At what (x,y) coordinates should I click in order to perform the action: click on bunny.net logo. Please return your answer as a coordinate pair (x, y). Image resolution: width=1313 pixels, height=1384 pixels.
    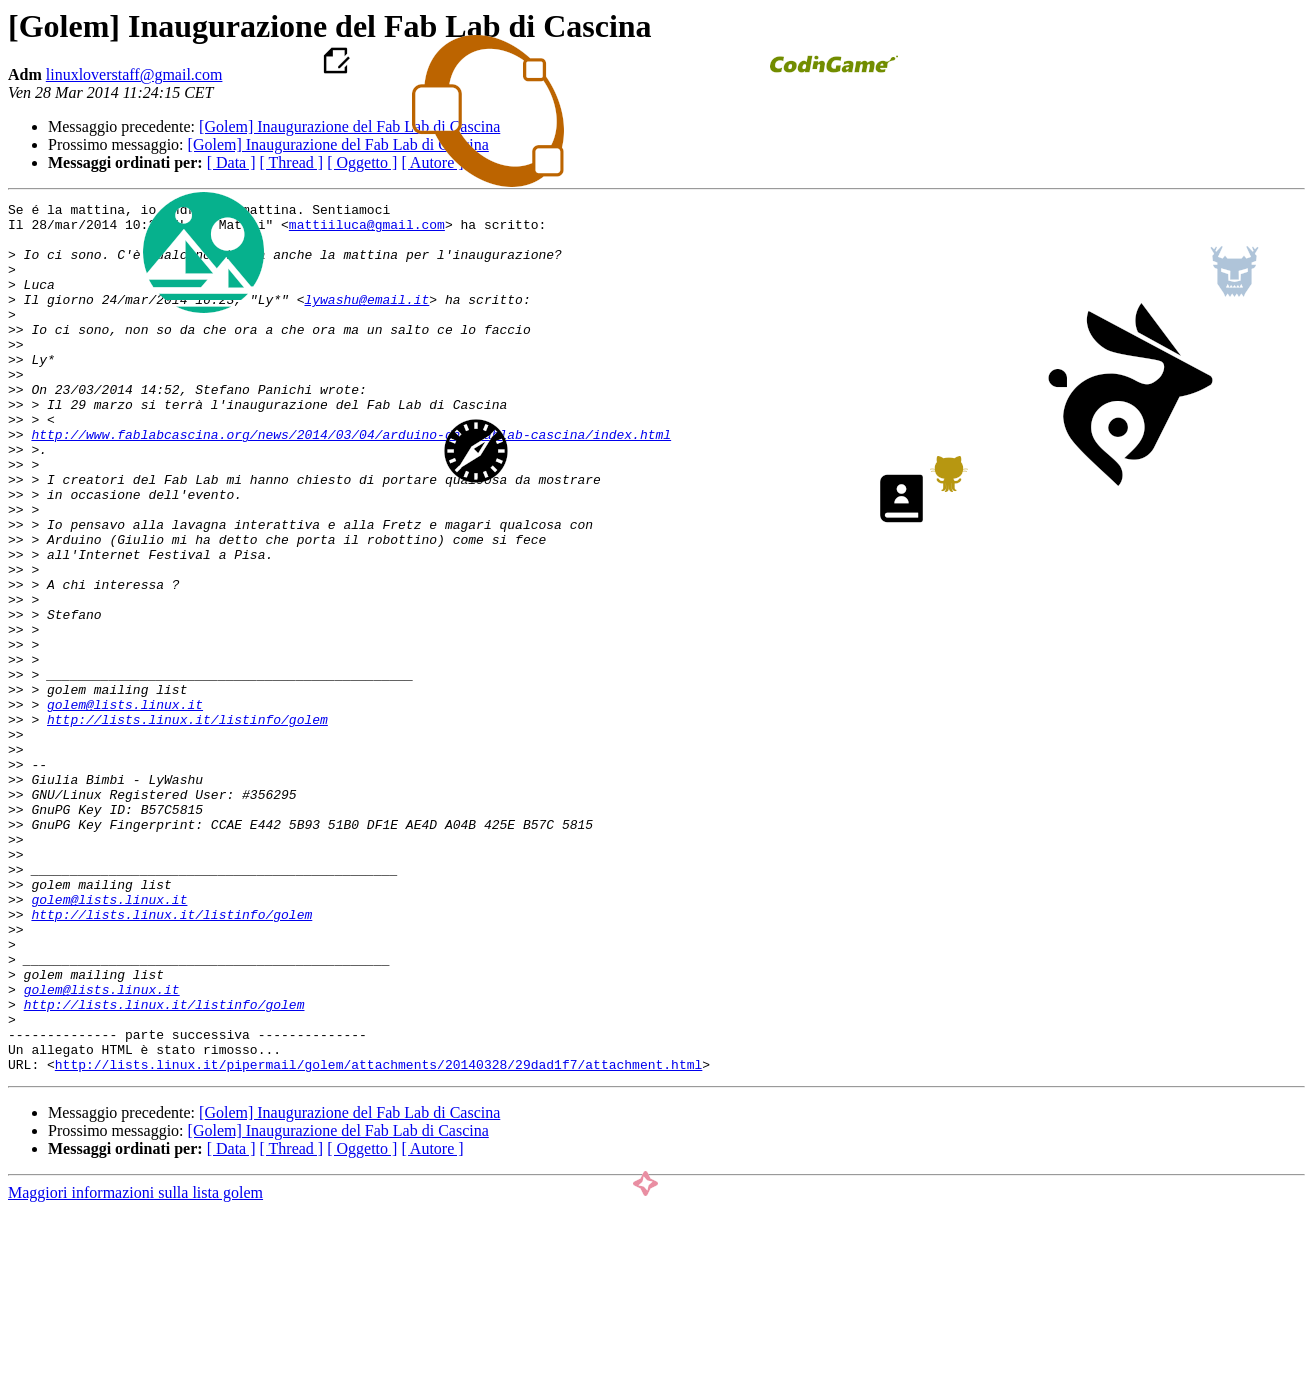
    Looking at the image, I should click on (1130, 394).